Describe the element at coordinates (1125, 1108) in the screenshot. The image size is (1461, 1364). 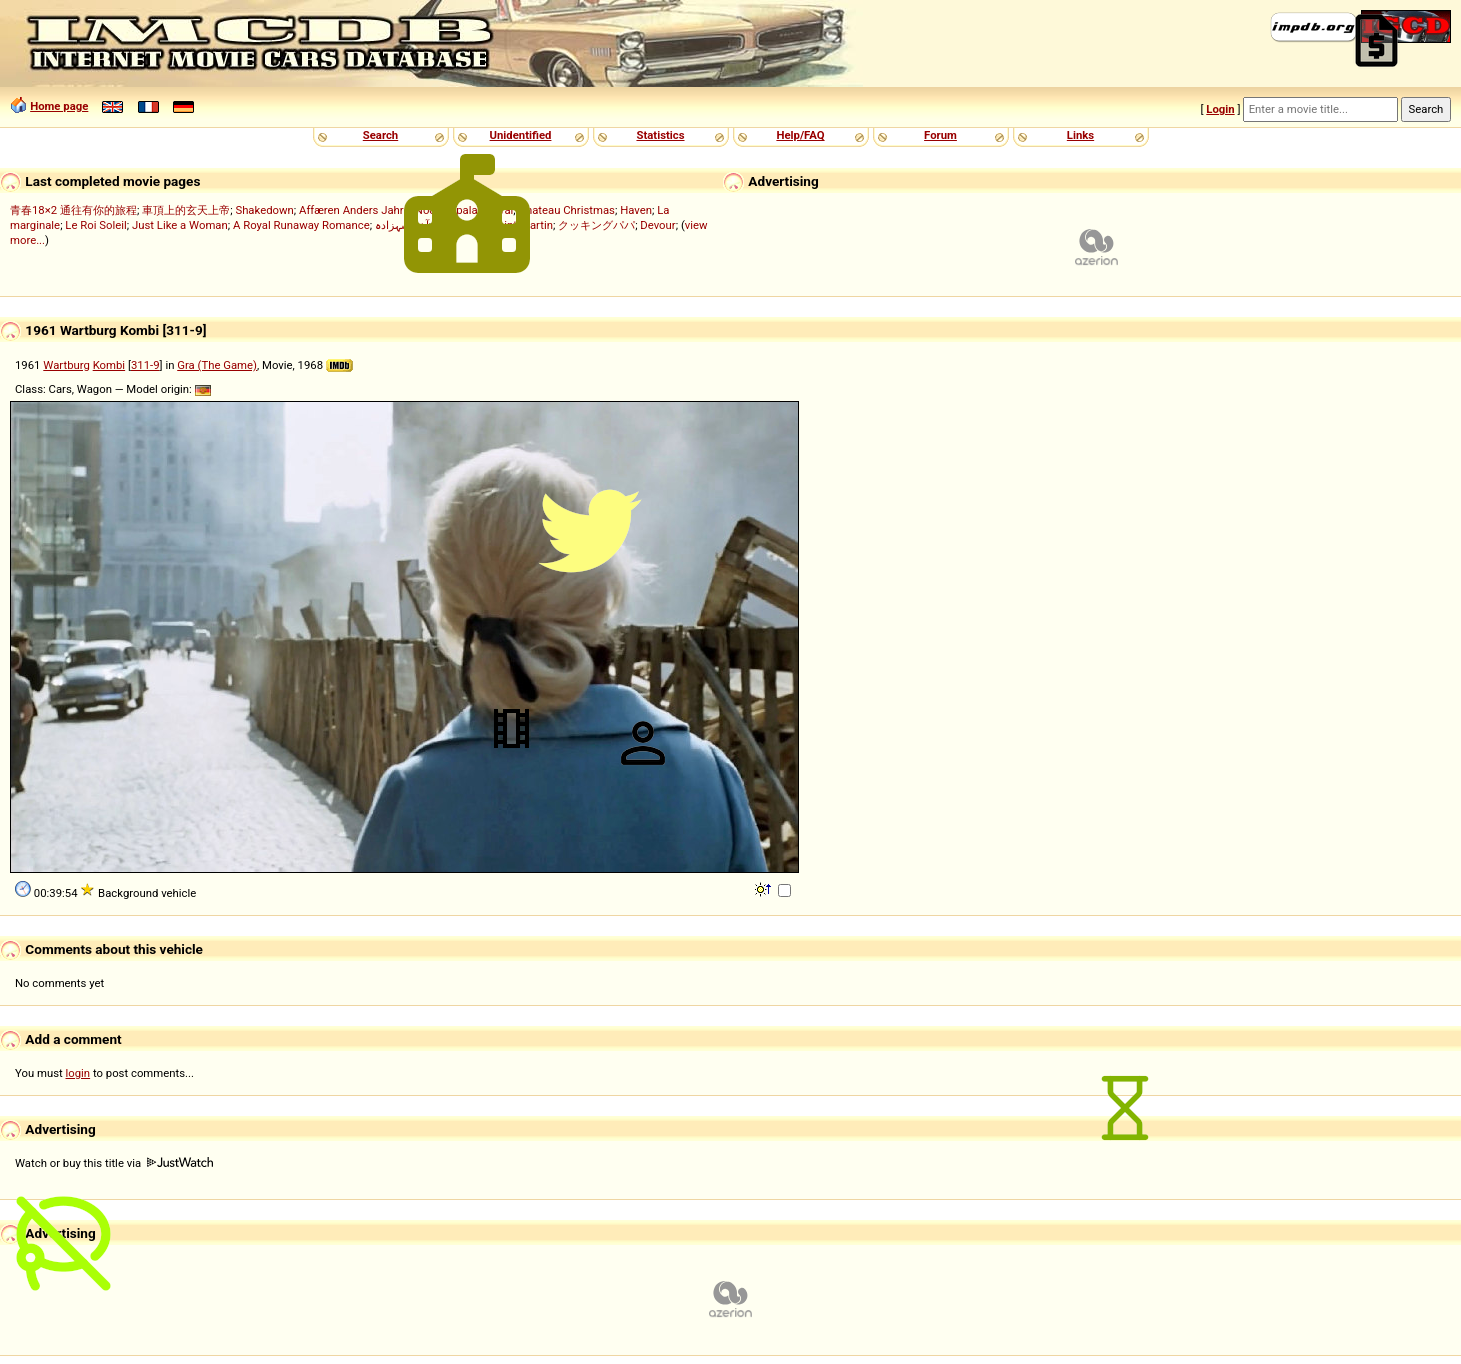
I see `indicates loading or processing in progress` at that location.